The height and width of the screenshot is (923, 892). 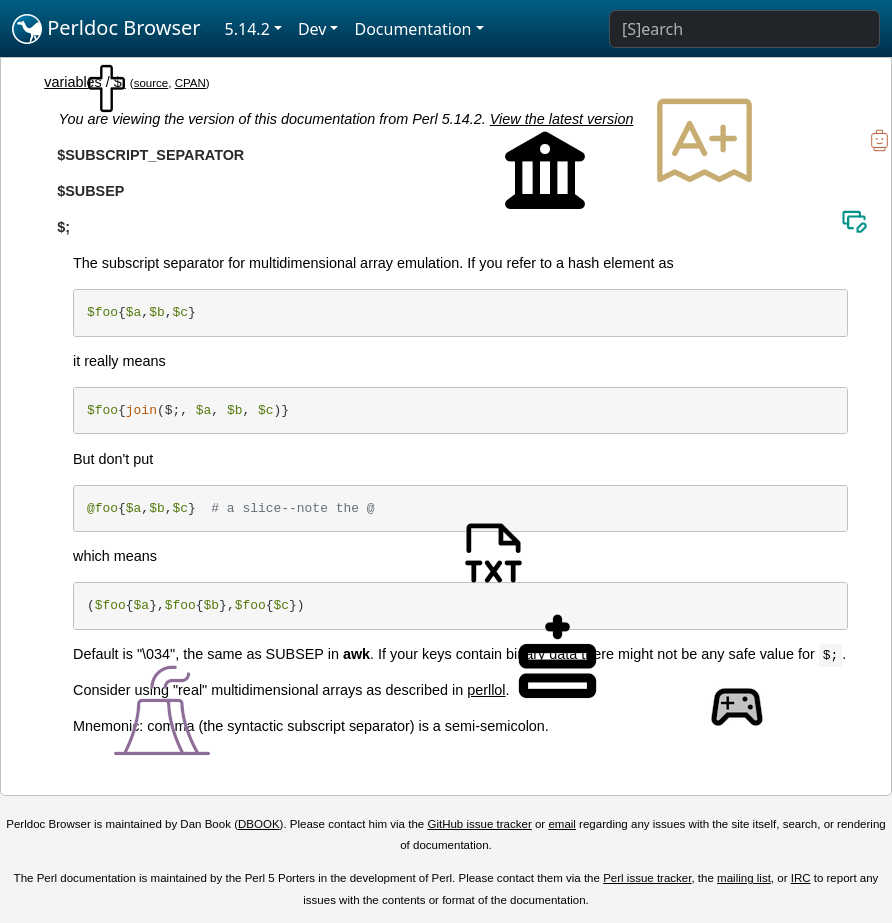 What do you see at coordinates (545, 169) in the screenshot?
I see `access banking or financial services` at bounding box center [545, 169].